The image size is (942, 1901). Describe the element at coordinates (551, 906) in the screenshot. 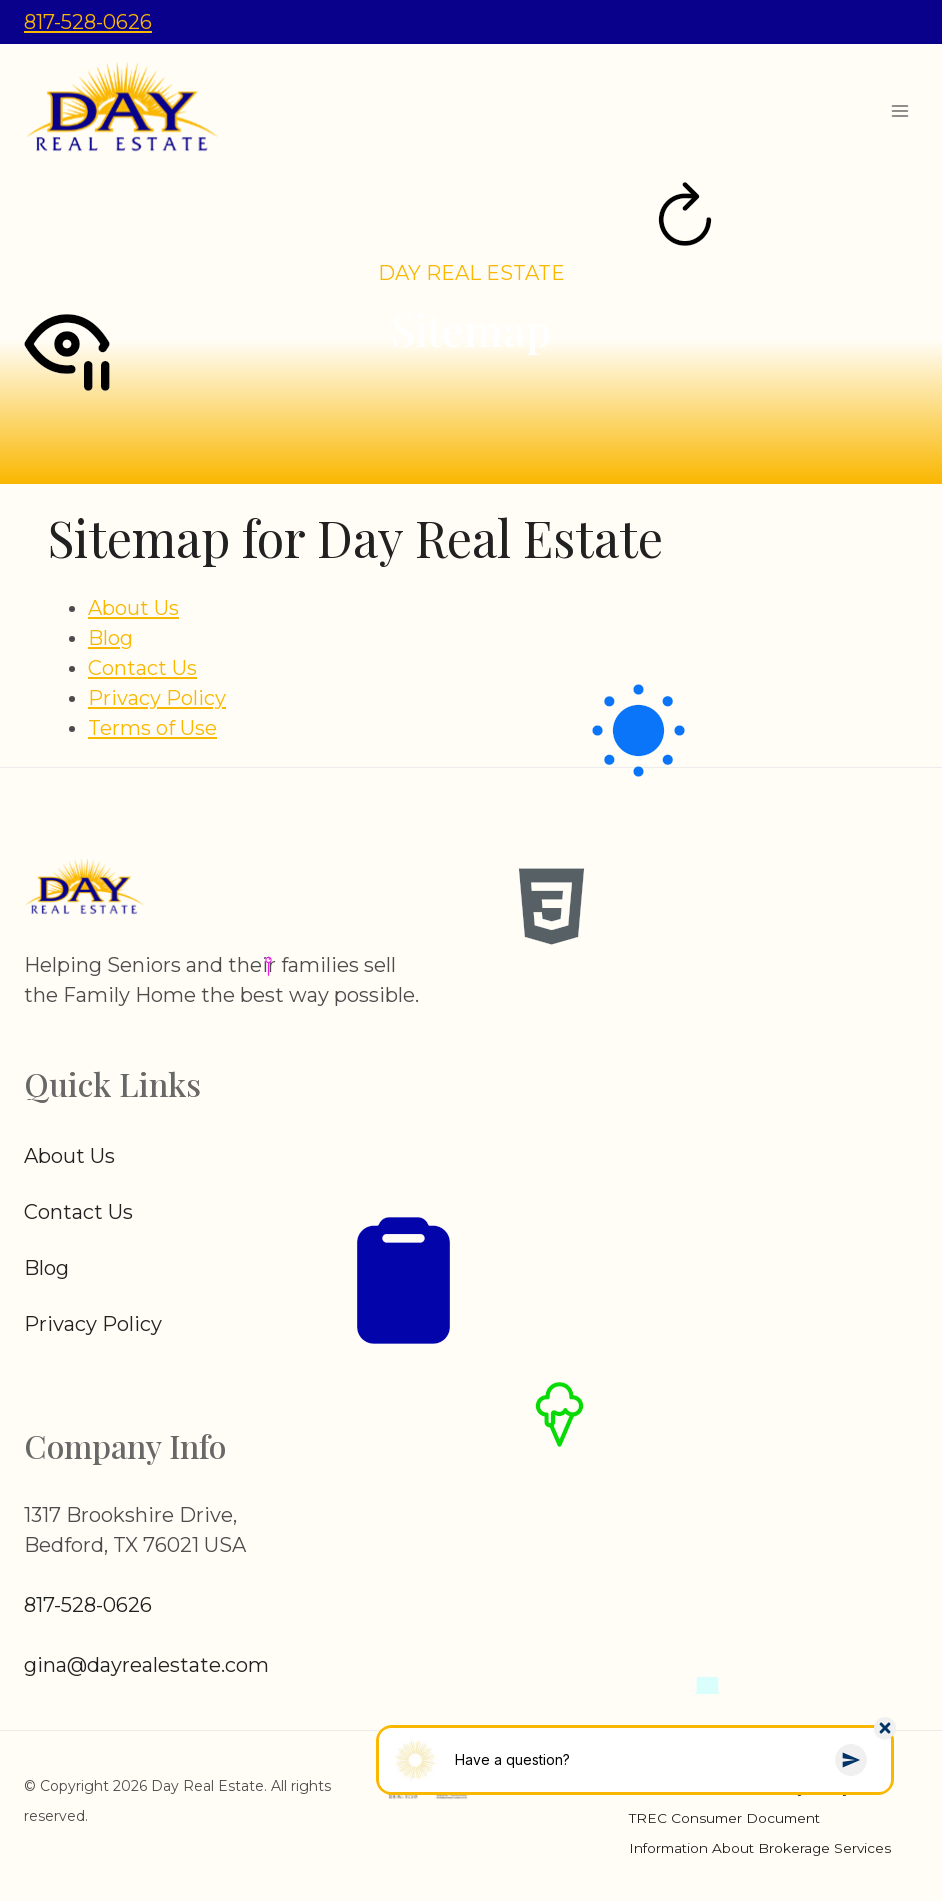

I see `CSS3 stylesheet language logo` at that location.